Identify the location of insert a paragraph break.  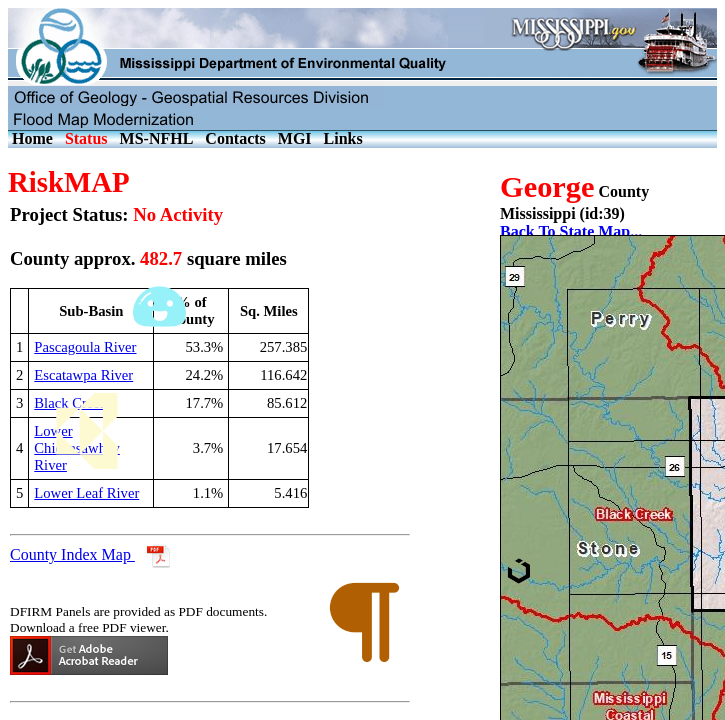
(364, 622).